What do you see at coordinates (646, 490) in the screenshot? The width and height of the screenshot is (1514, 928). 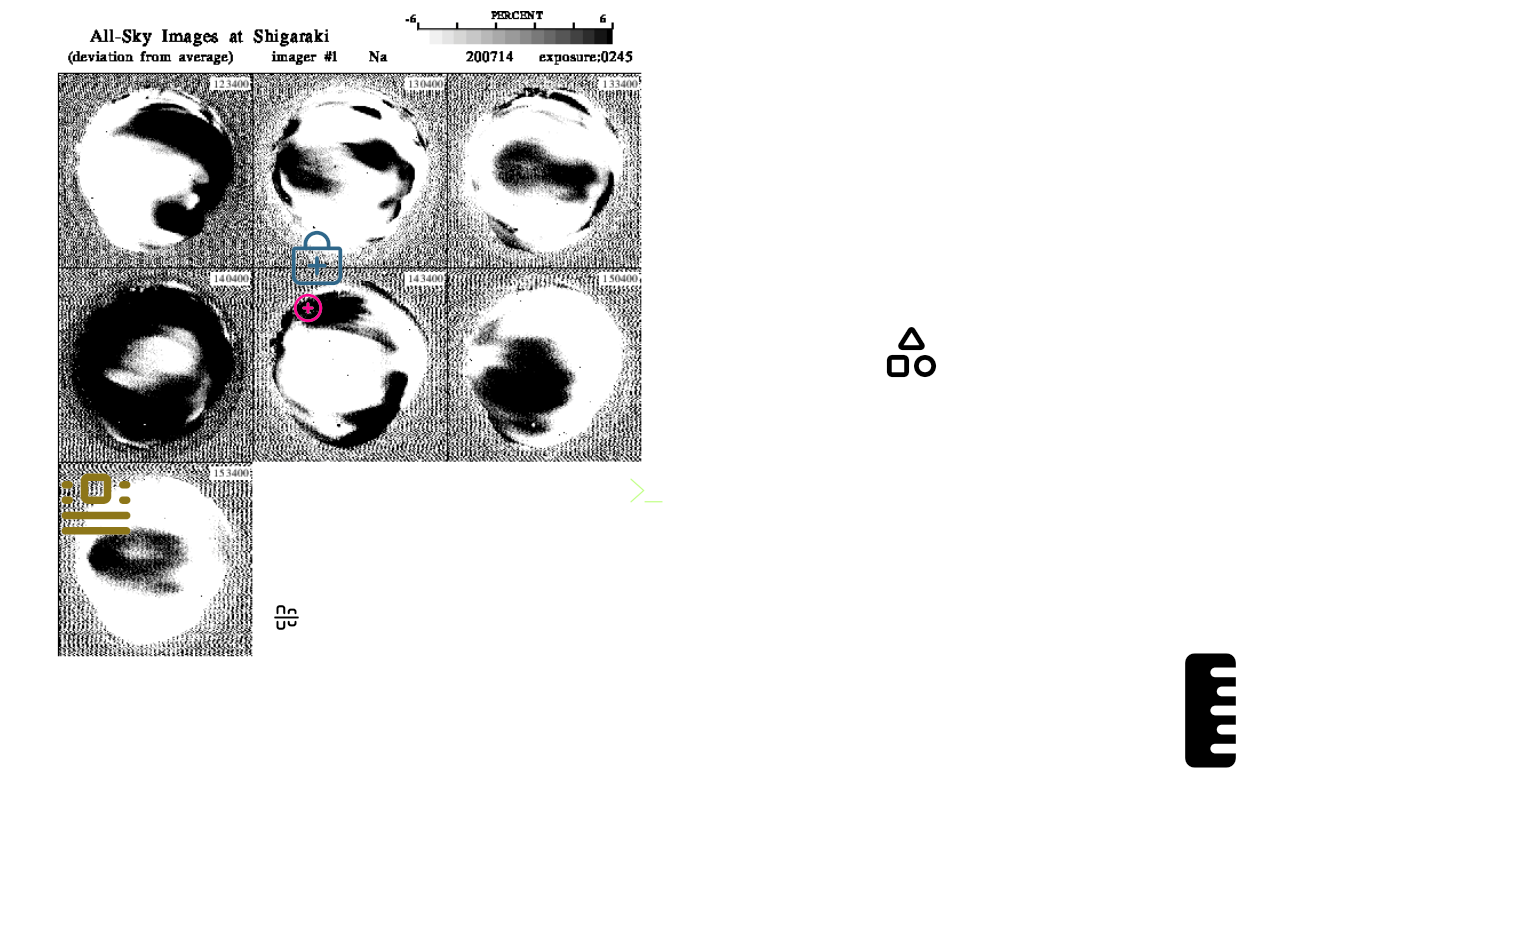 I see `open terminal or command line interface` at bounding box center [646, 490].